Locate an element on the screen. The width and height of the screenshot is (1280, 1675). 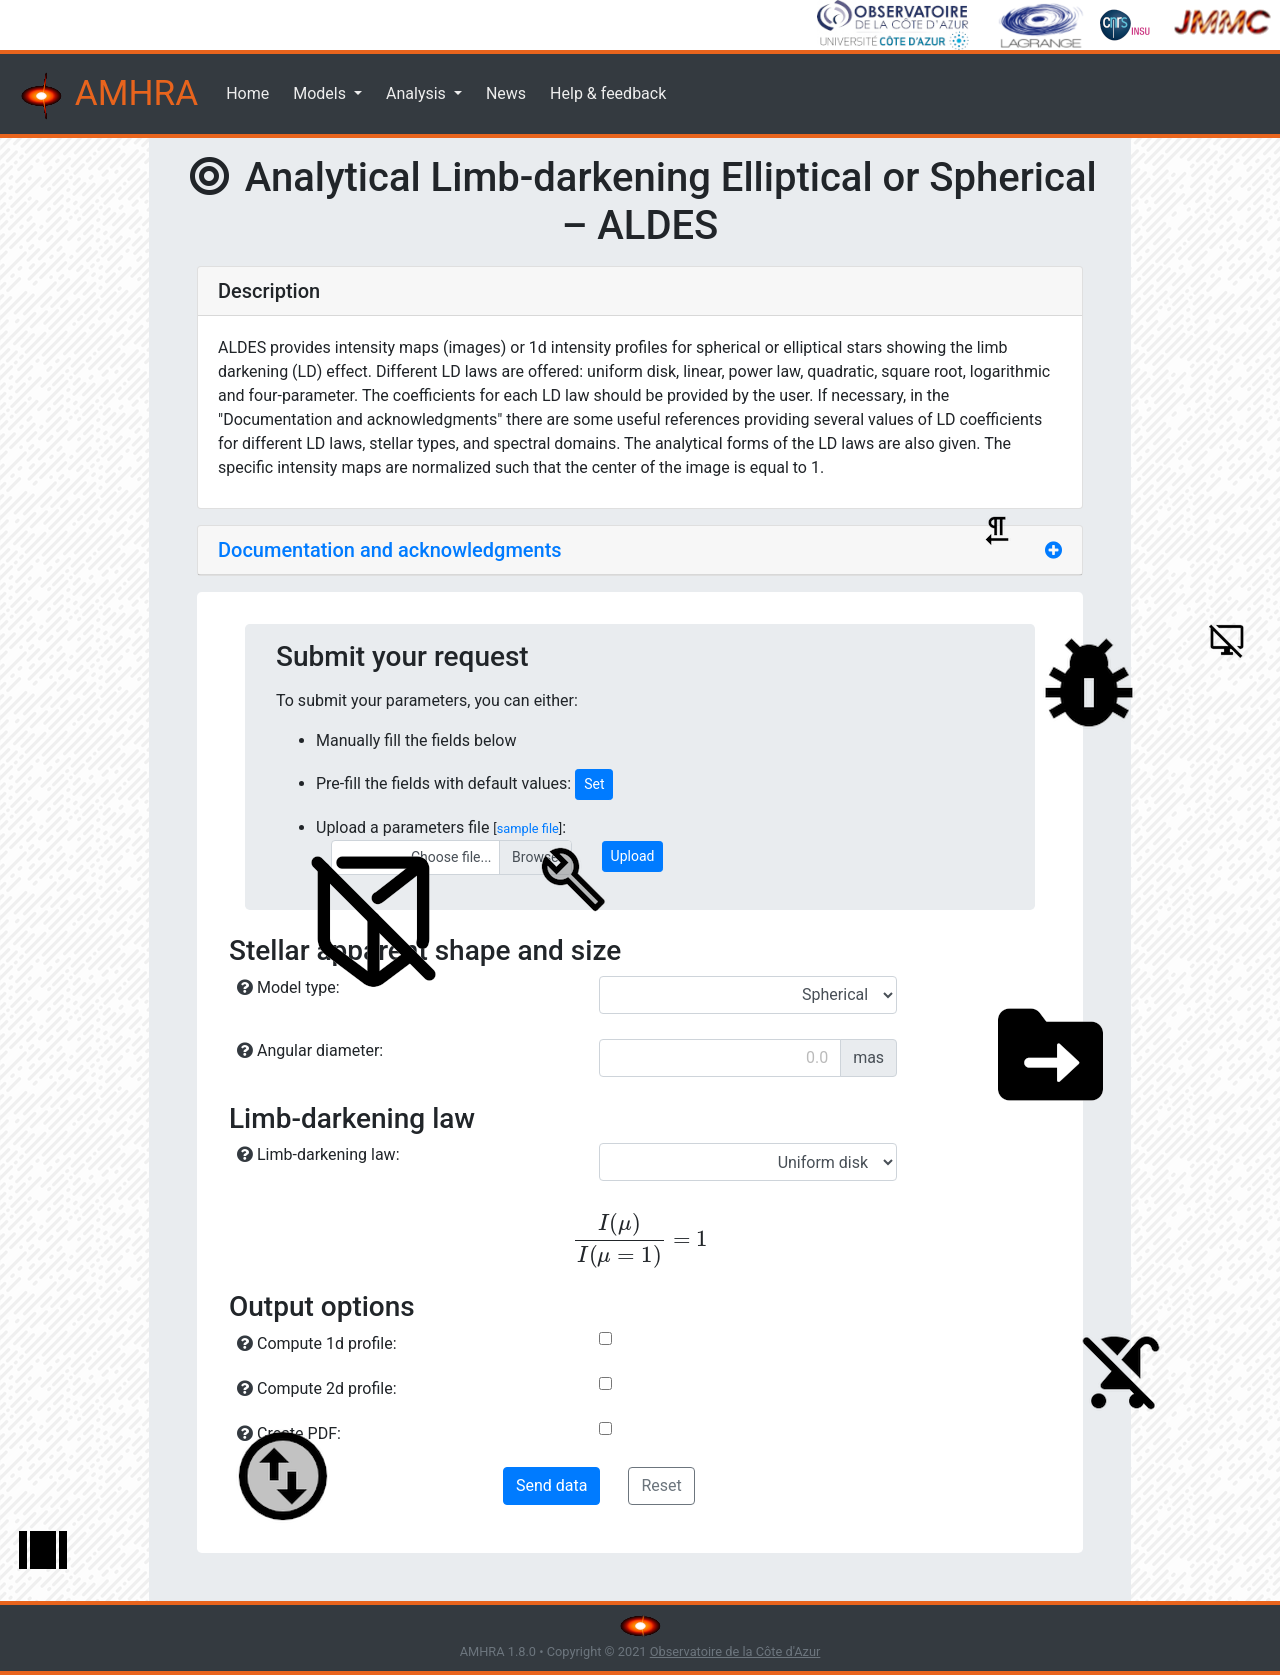
indicates strollers are not permitted in this area is located at coordinates (1121, 1370).